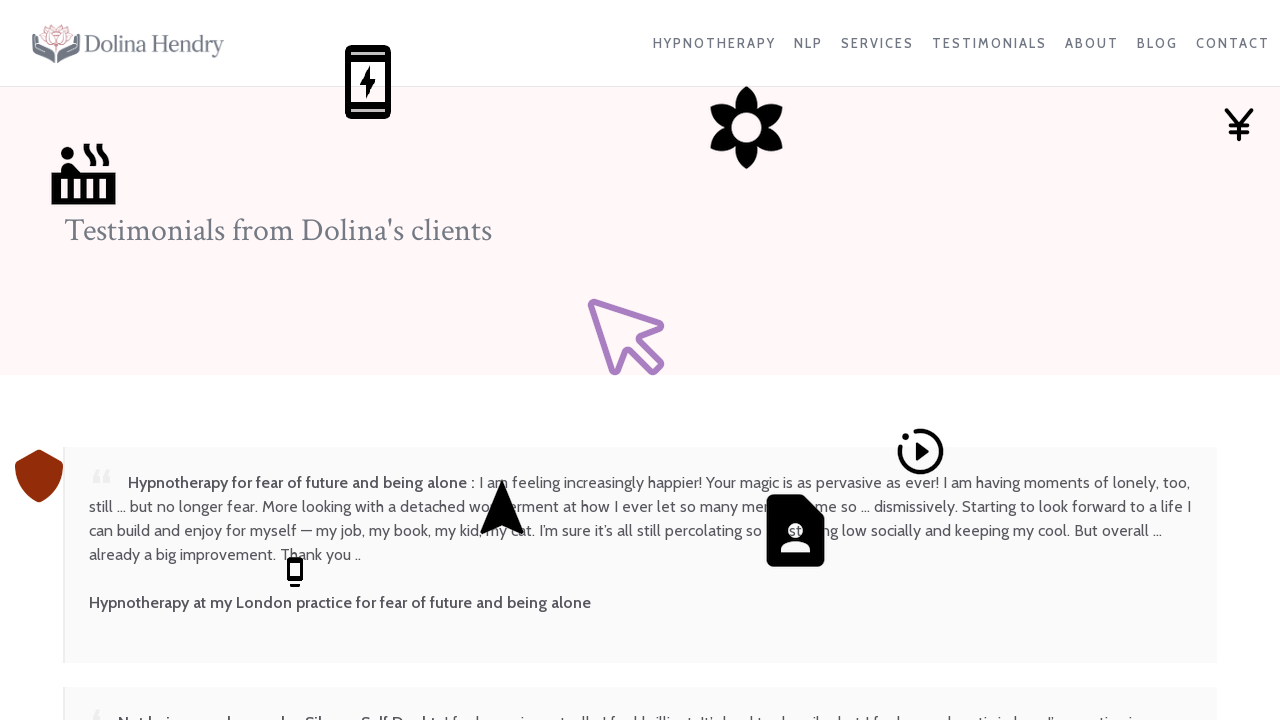 Image resolution: width=1280 pixels, height=720 pixels. What do you see at coordinates (83, 172) in the screenshot?
I see `indicates hot tub or spa amenity available` at bounding box center [83, 172].